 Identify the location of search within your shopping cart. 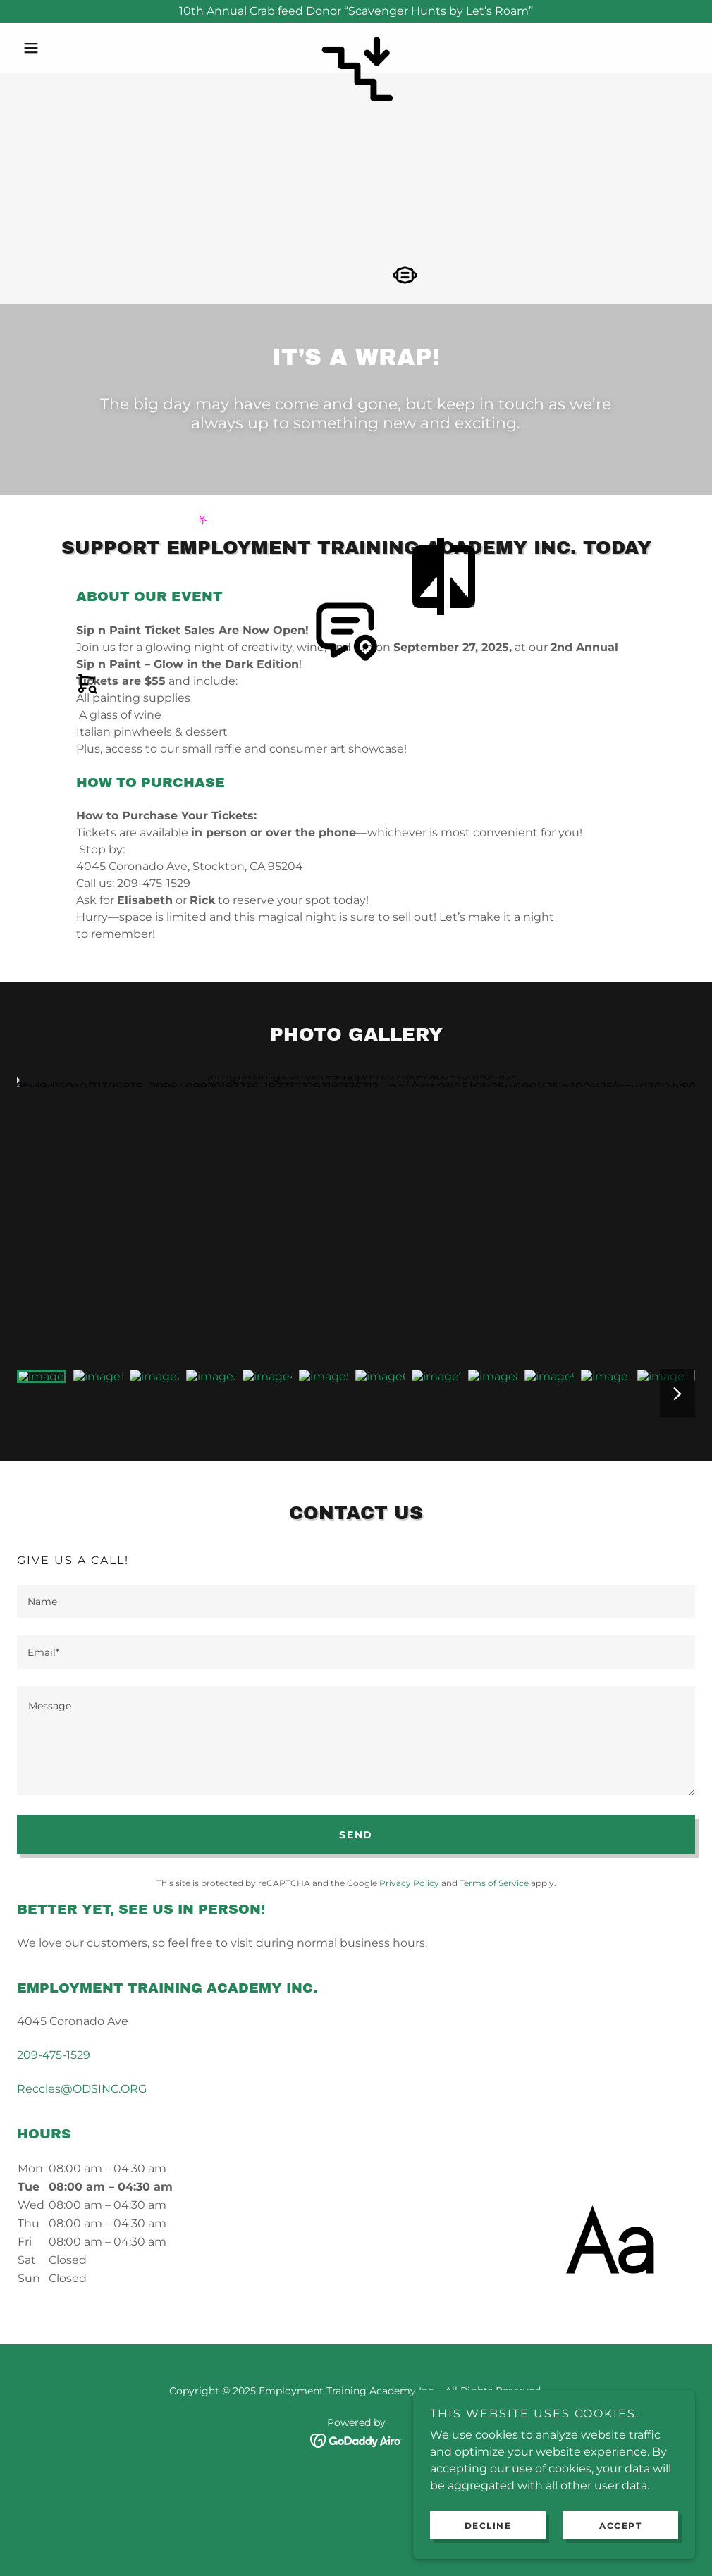
(87, 683).